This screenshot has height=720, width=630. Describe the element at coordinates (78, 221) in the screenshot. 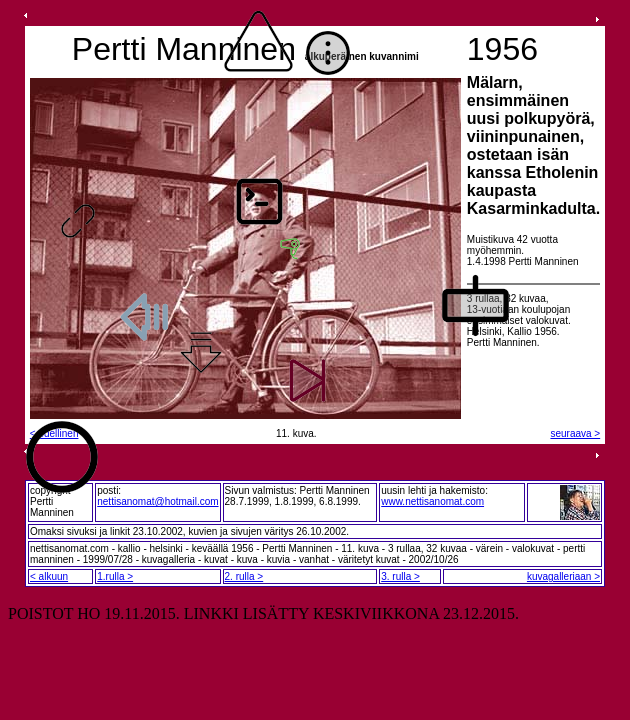

I see `unlink or disconnect a URL` at that location.